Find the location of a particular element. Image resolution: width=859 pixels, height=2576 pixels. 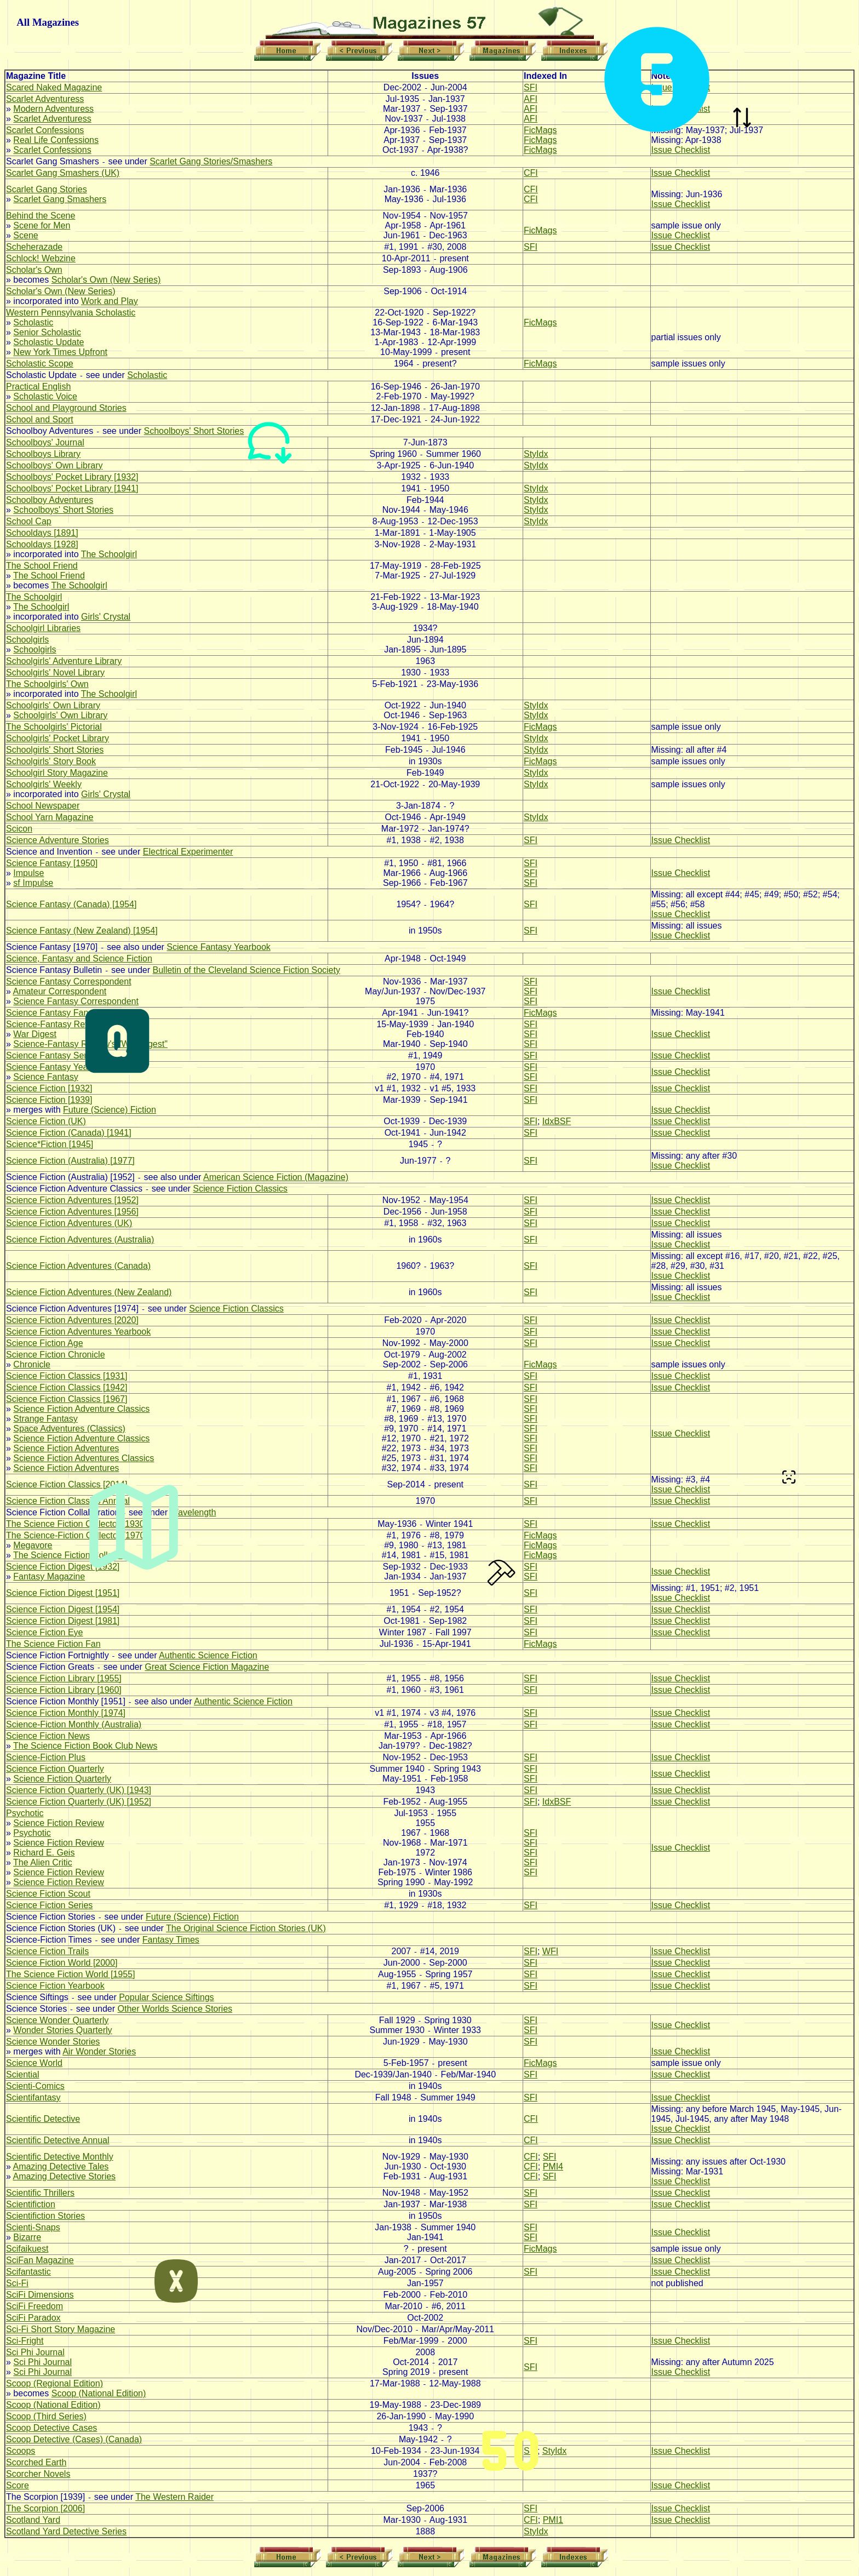

indicates a count or quantity of 50 is located at coordinates (510, 2451).